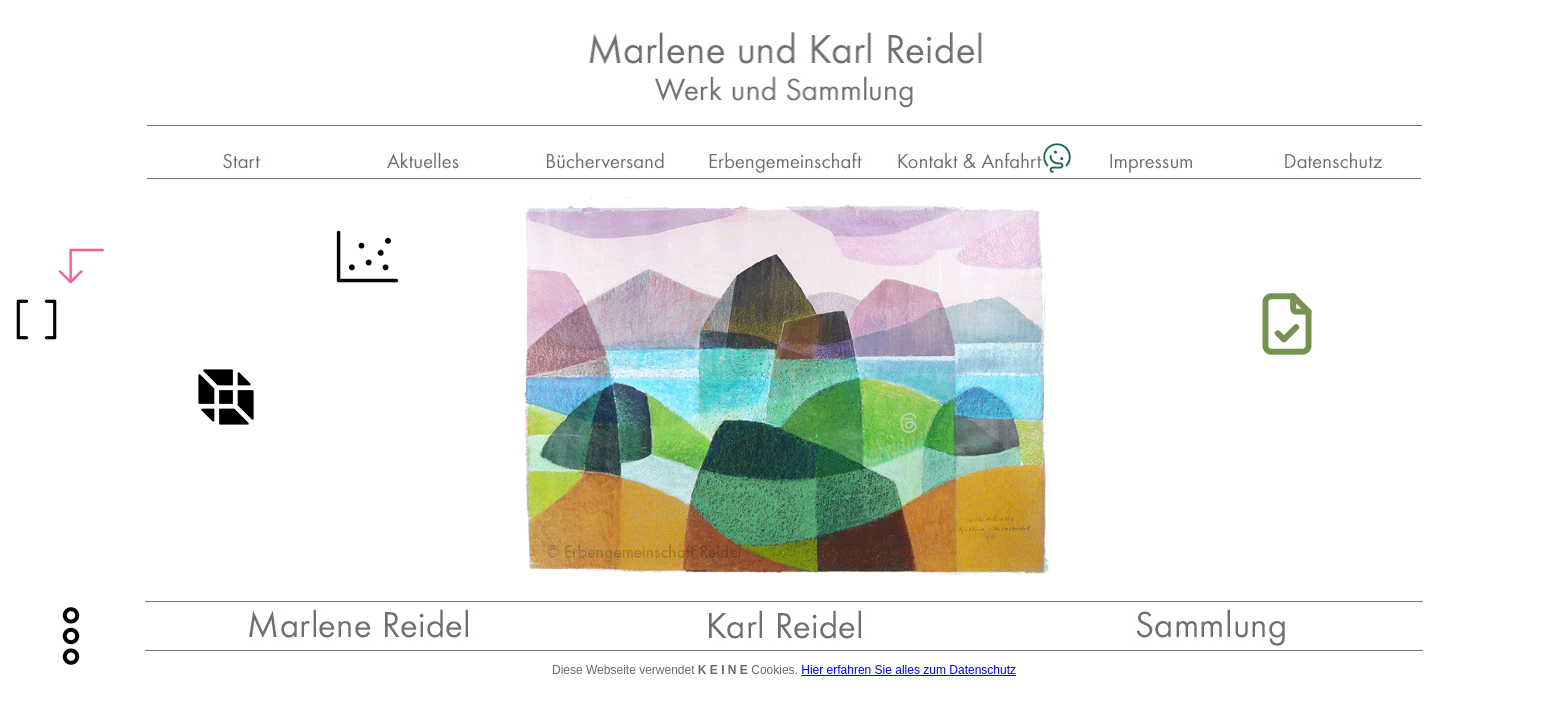 Image resolution: width=1568 pixels, height=720 pixels. What do you see at coordinates (36, 319) in the screenshot?
I see `insert or edit code brackets` at bounding box center [36, 319].